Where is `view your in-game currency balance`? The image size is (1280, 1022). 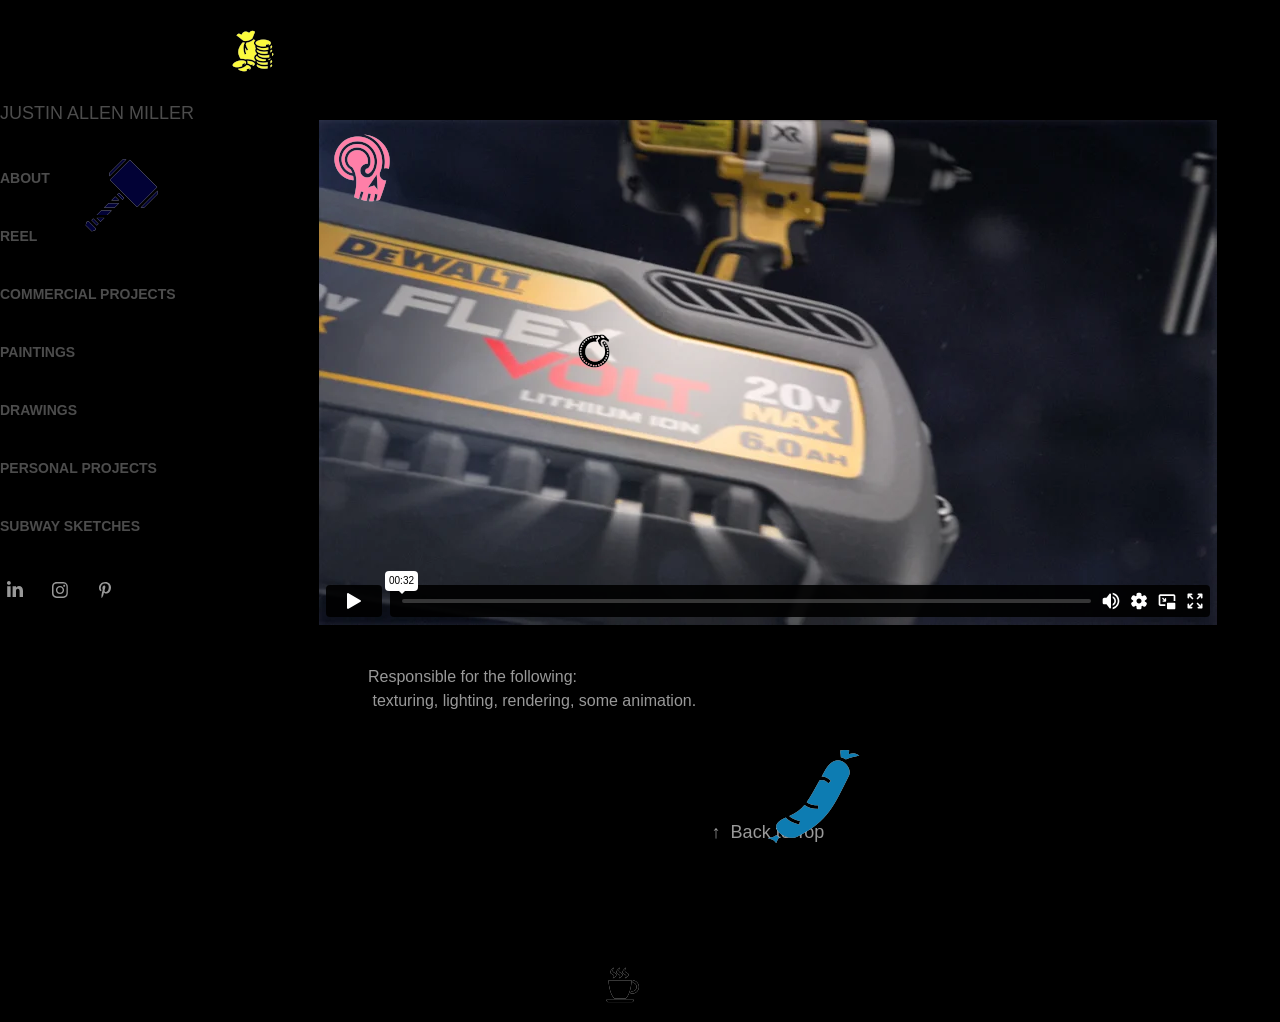
view your in-game currency balance is located at coordinates (253, 51).